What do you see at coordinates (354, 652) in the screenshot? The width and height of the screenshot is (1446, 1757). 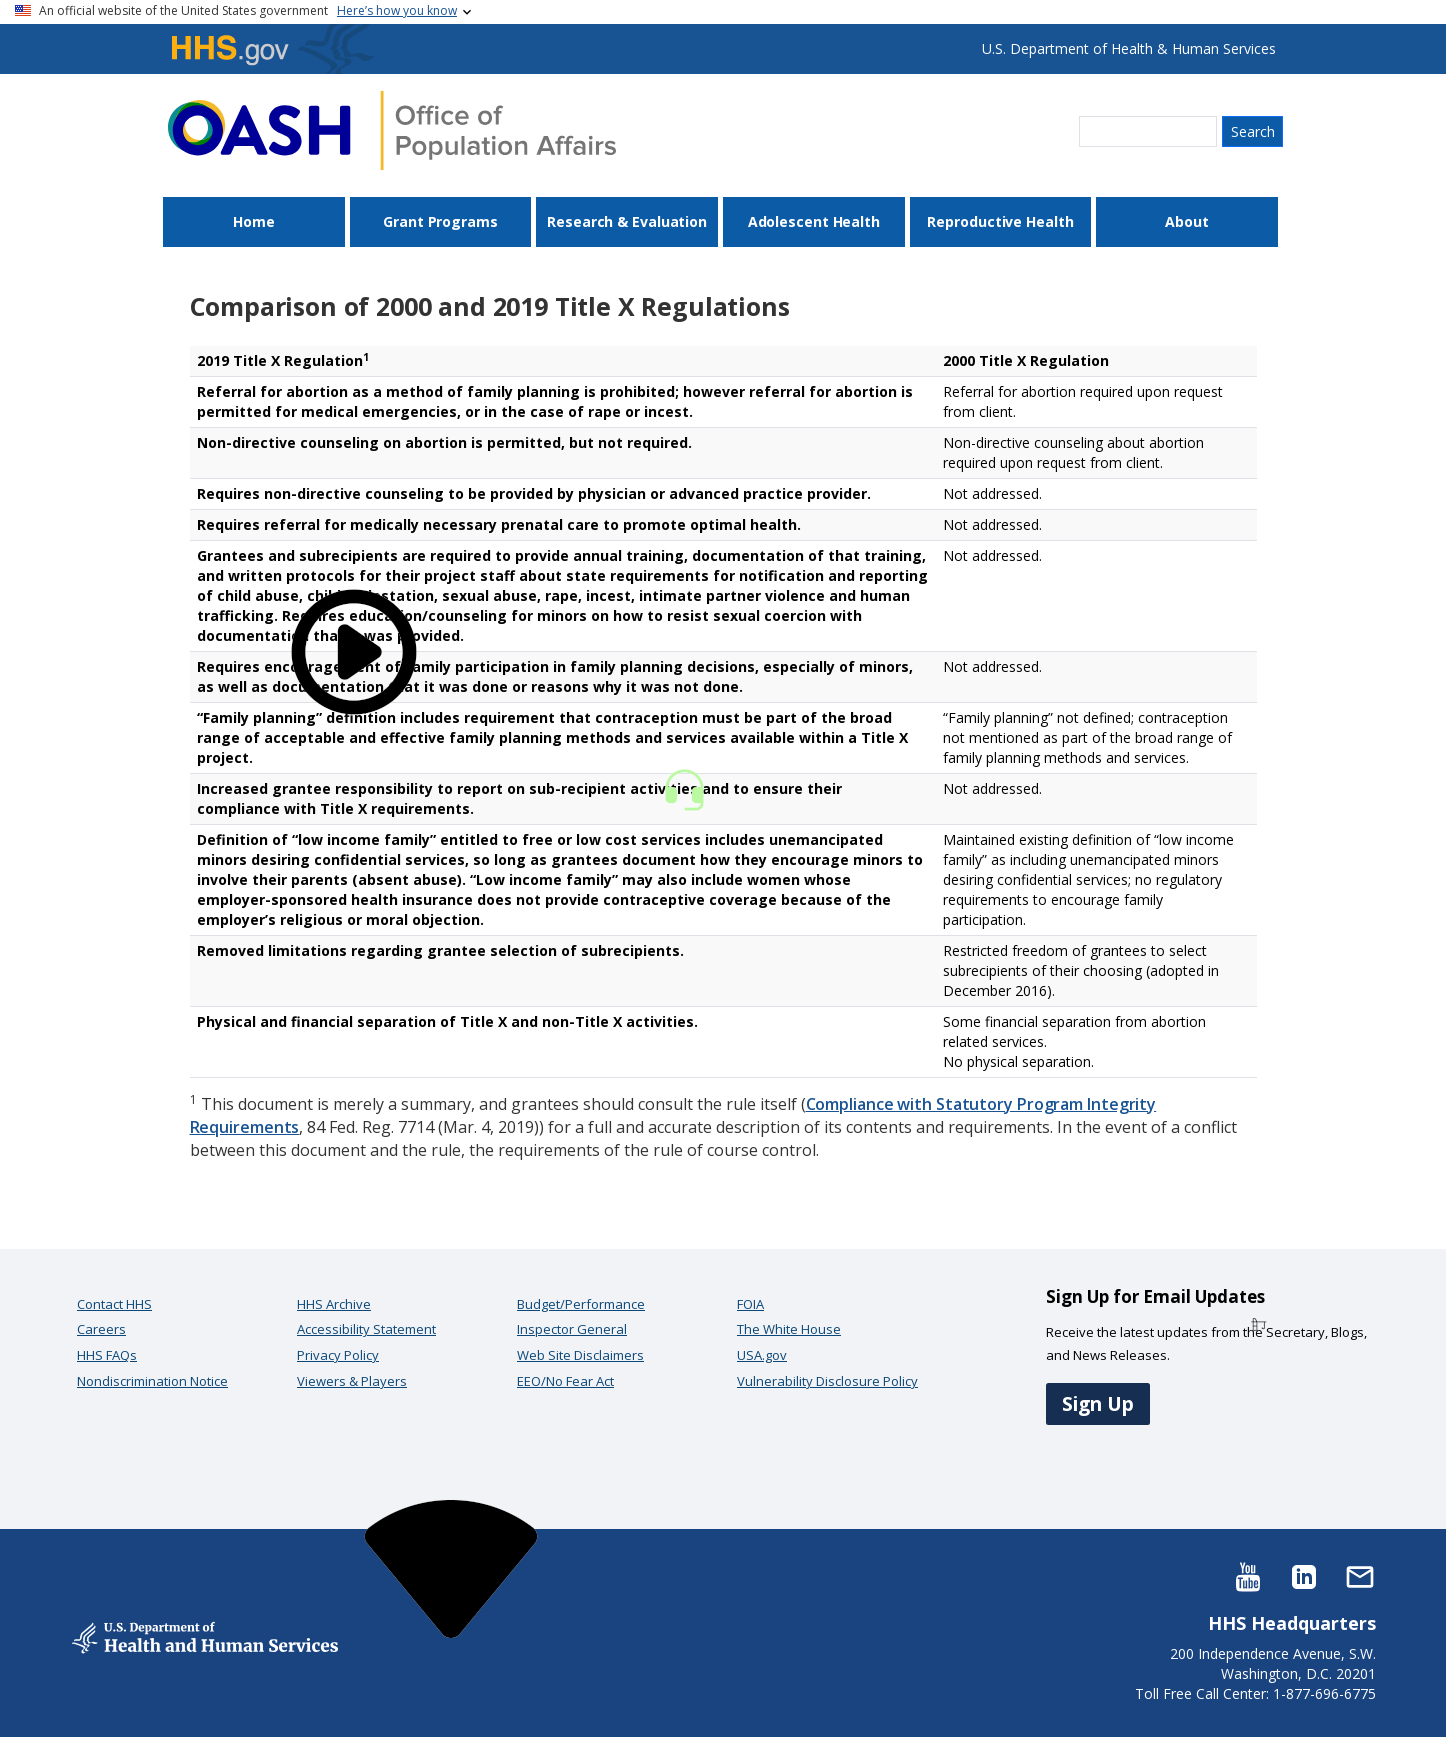 I see `play media or video content` at bounding box center [354, 652].